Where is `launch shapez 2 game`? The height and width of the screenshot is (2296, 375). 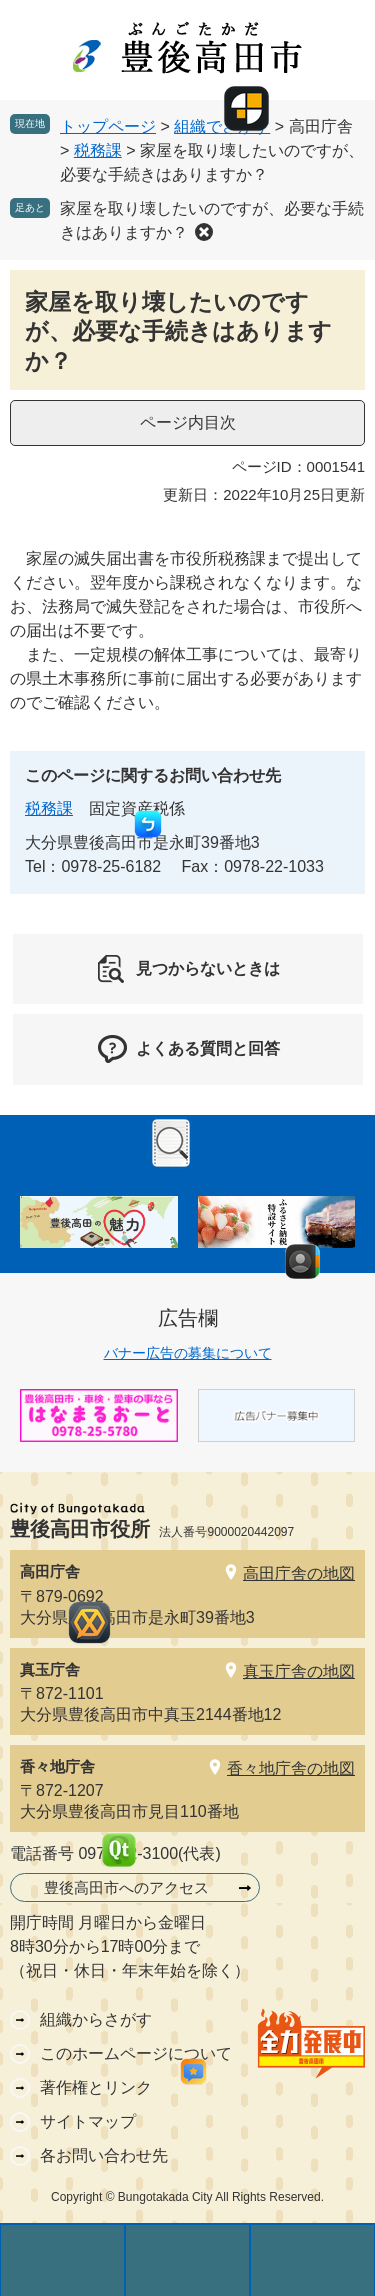
launch shapez 2 game is located at coordinates (246, 108).